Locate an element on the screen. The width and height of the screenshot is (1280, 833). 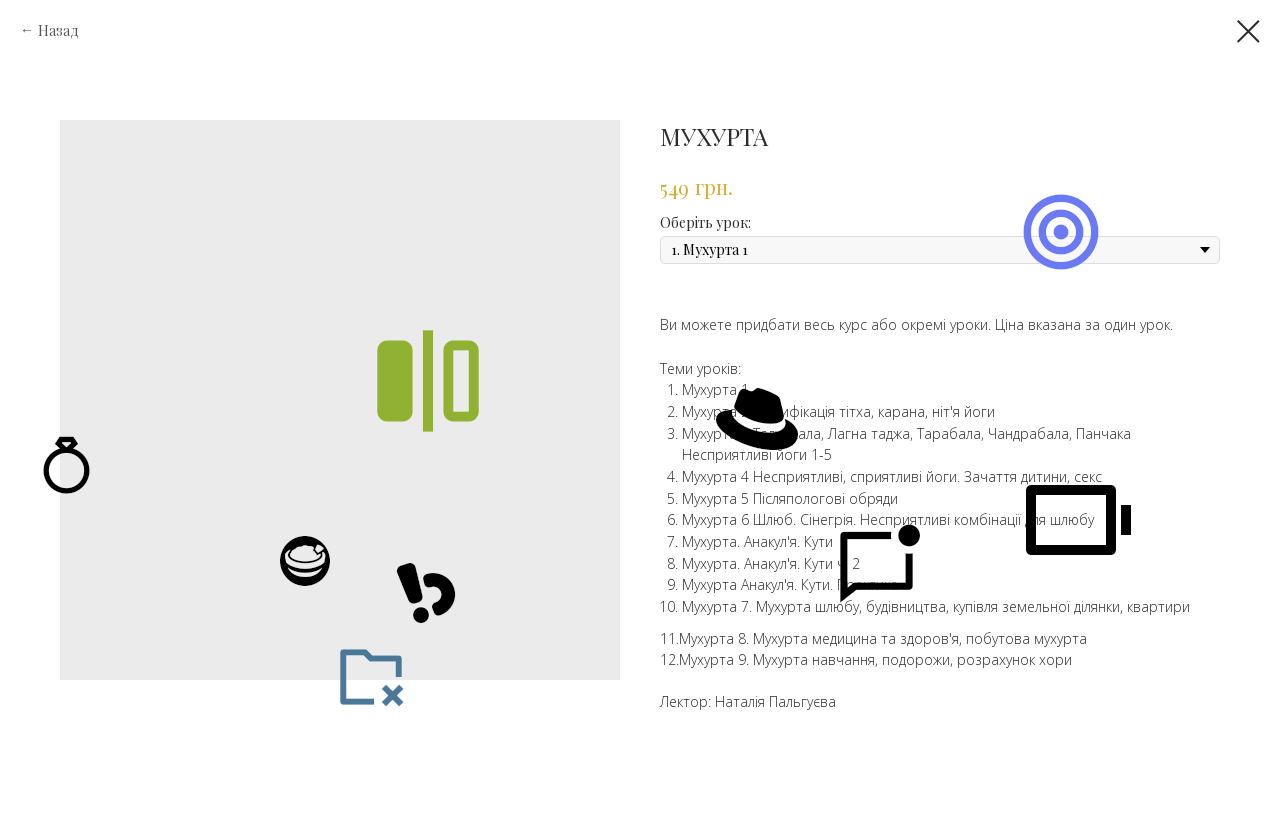
indicates unread messages in chat is located at coordinates (876, 564).